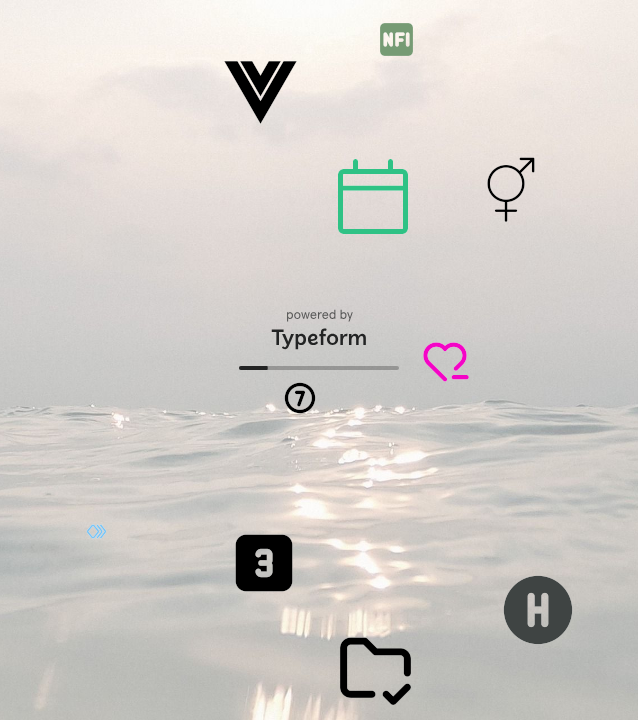 The image size is (638, 720). I want to click on Vue.js framework logo, so click(260, 92).